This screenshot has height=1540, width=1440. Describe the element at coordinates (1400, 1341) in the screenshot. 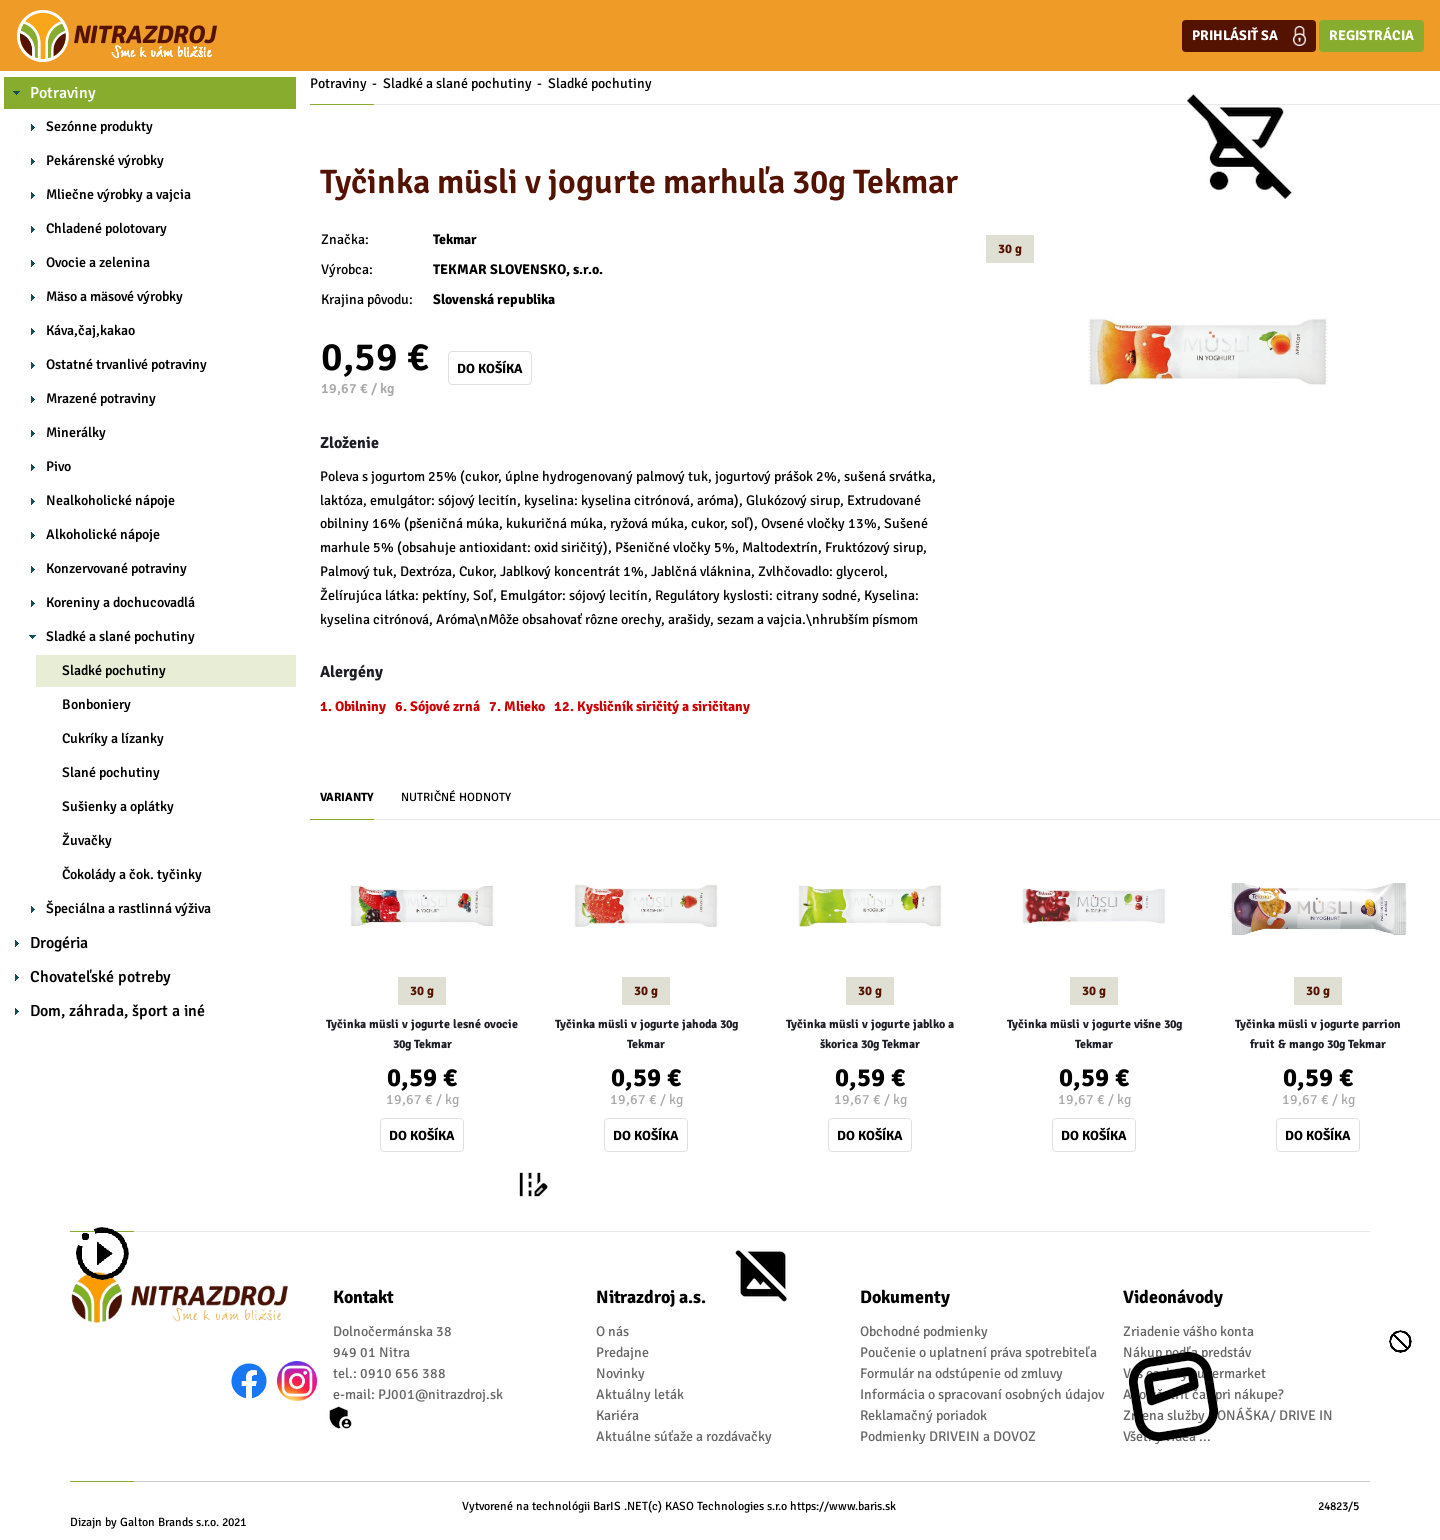

I see `mark content as not interested` at that location.